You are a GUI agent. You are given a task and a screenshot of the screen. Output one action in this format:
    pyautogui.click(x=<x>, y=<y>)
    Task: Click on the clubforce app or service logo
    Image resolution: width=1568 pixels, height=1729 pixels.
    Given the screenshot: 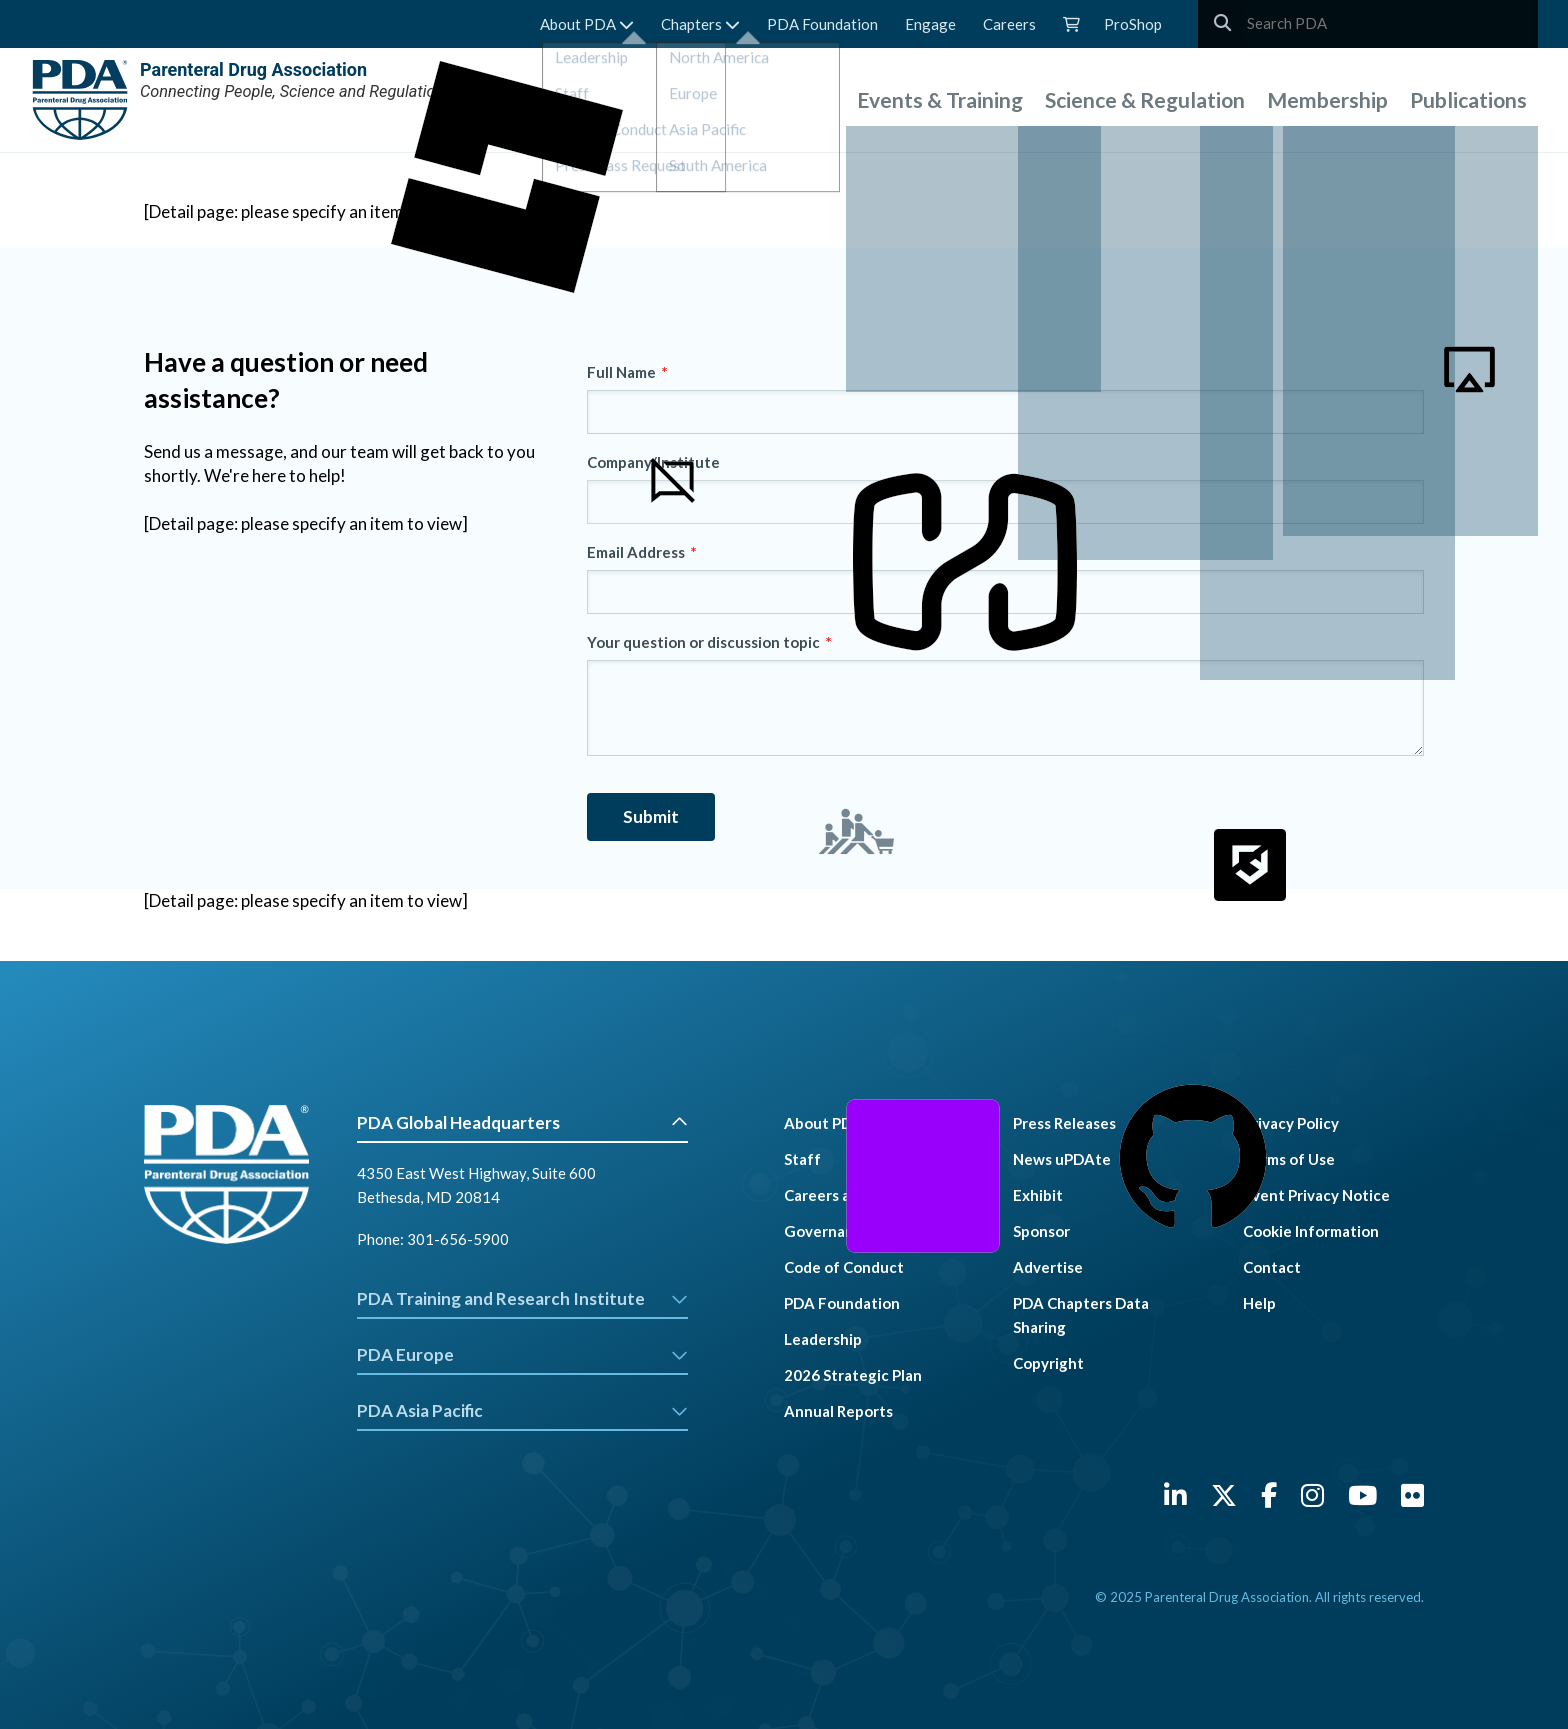 What is the action you would take?
    pyautogui.click(x=1250, y=865)
    